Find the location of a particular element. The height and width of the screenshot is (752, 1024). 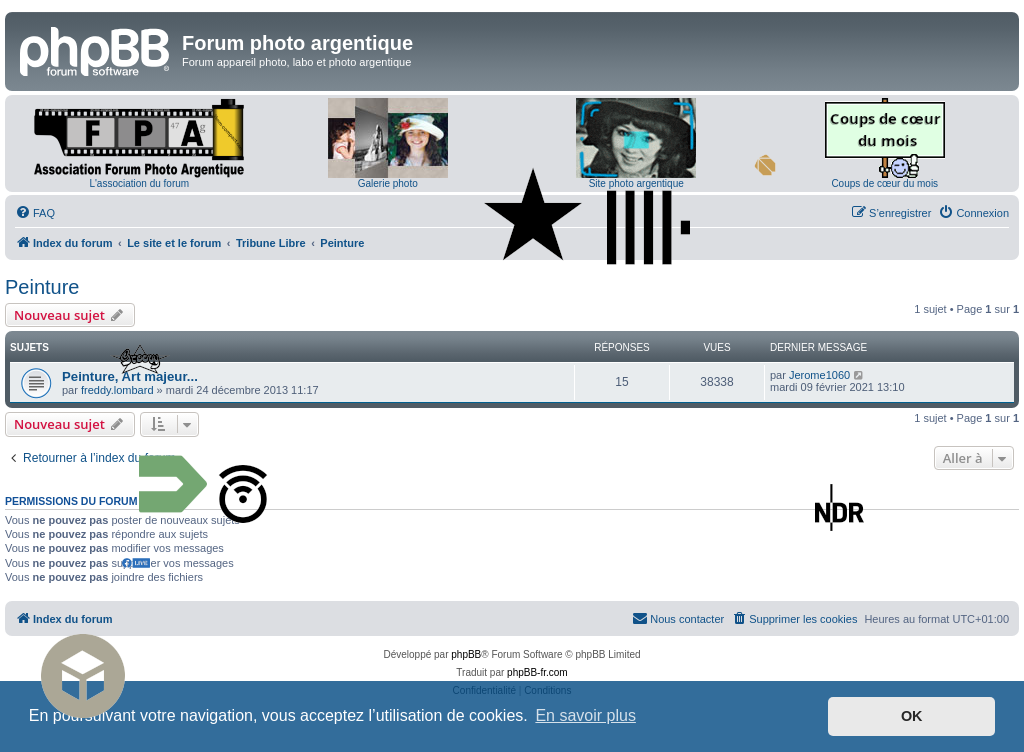

open the Macy's app or website is located at coordinates (533, 214).